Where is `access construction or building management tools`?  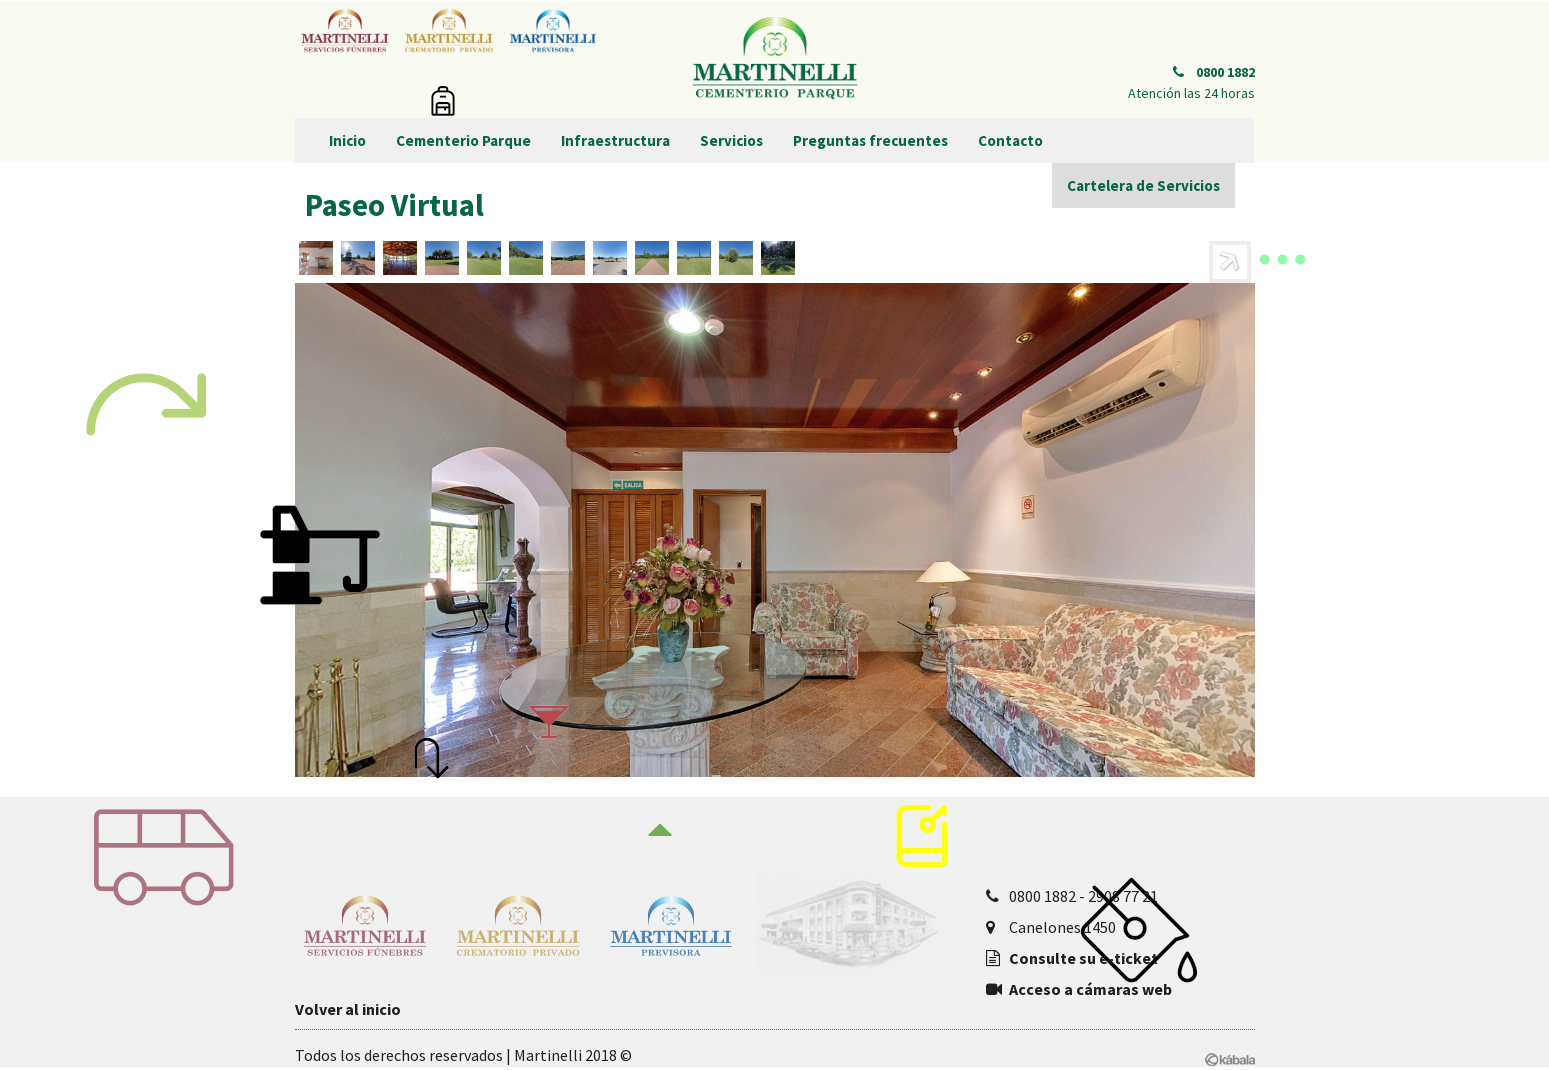 access construction or building management tools is located at coordinates (318, 555).